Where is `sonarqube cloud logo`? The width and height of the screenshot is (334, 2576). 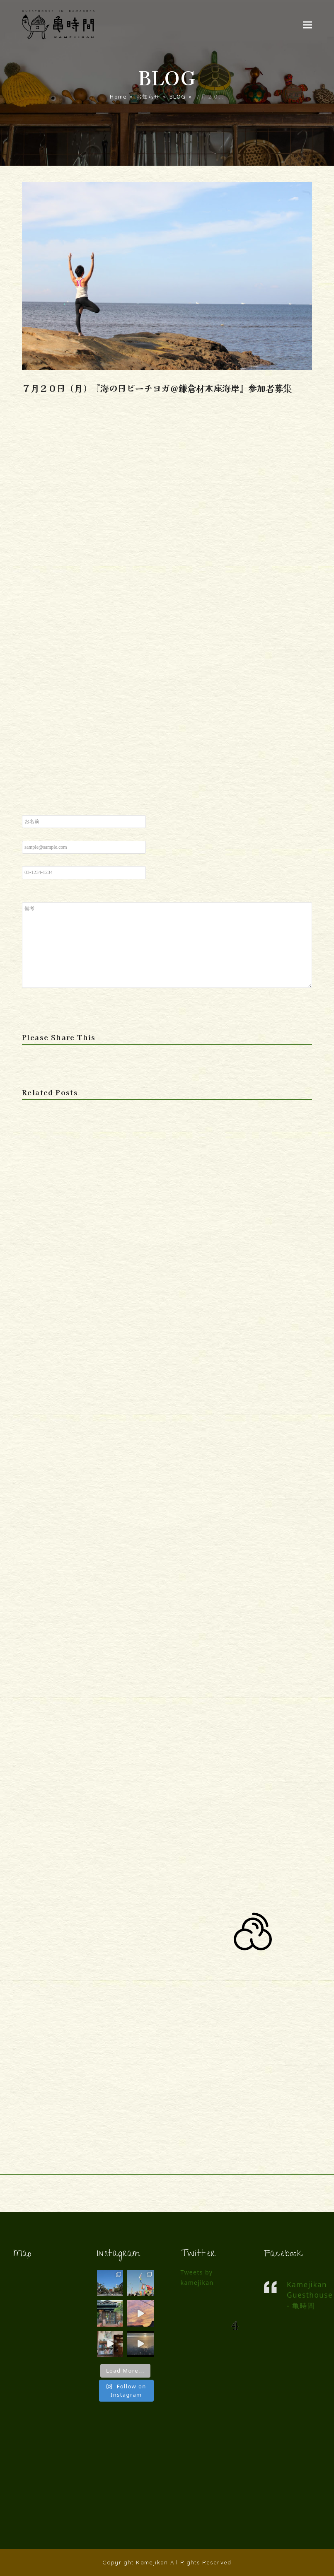
sonarqube cloud logo is located at coordinates (253, 1931).